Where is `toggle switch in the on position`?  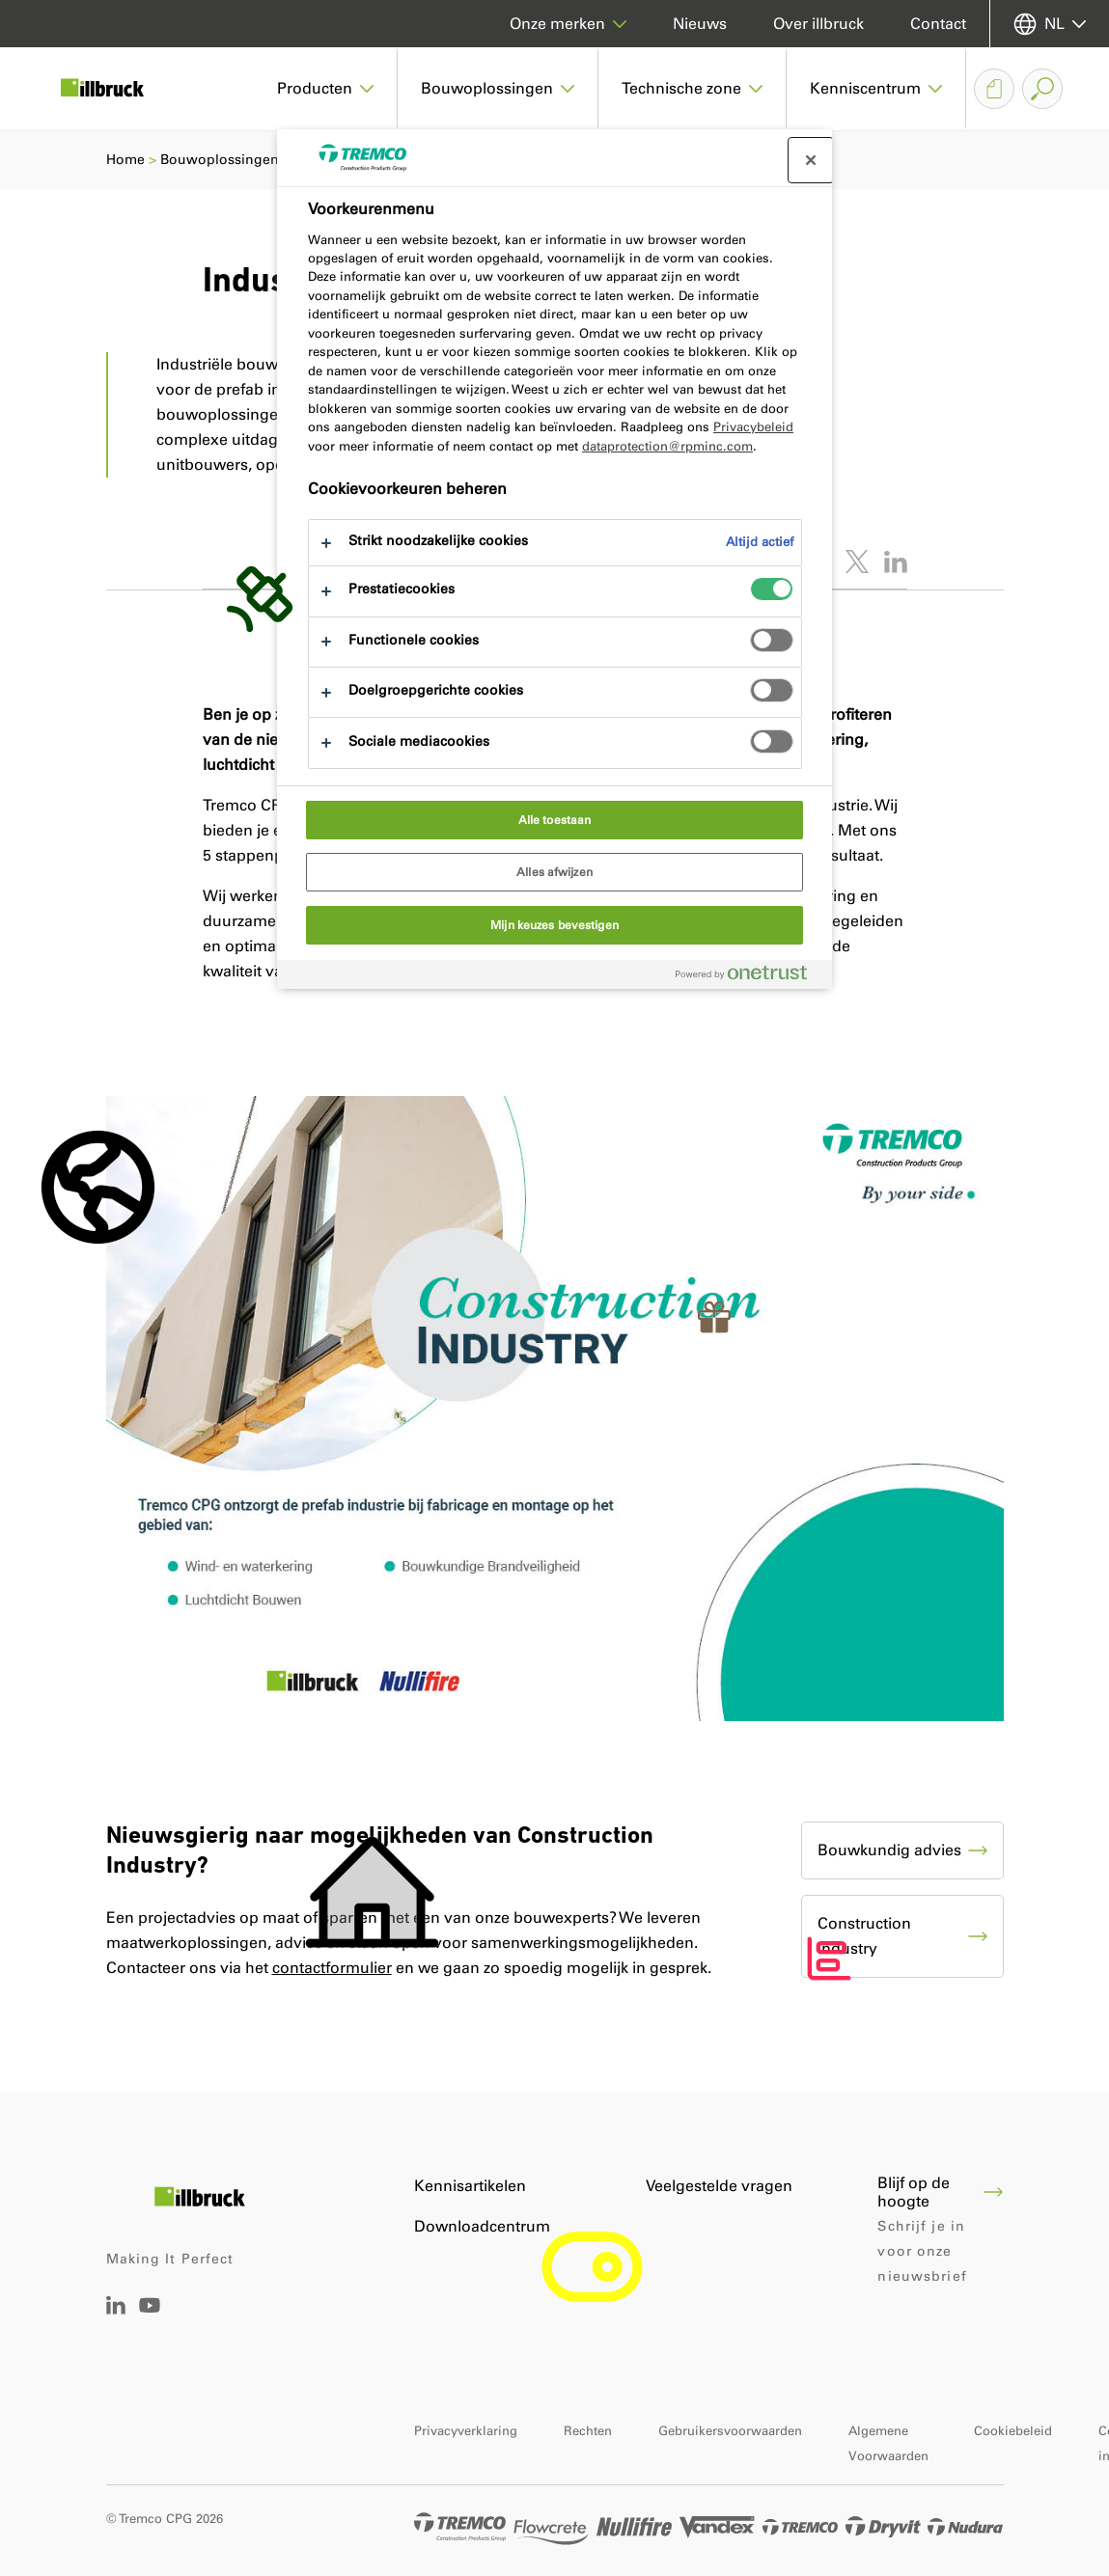
toggle switch in the on position is located at coordinates (592, 2266).